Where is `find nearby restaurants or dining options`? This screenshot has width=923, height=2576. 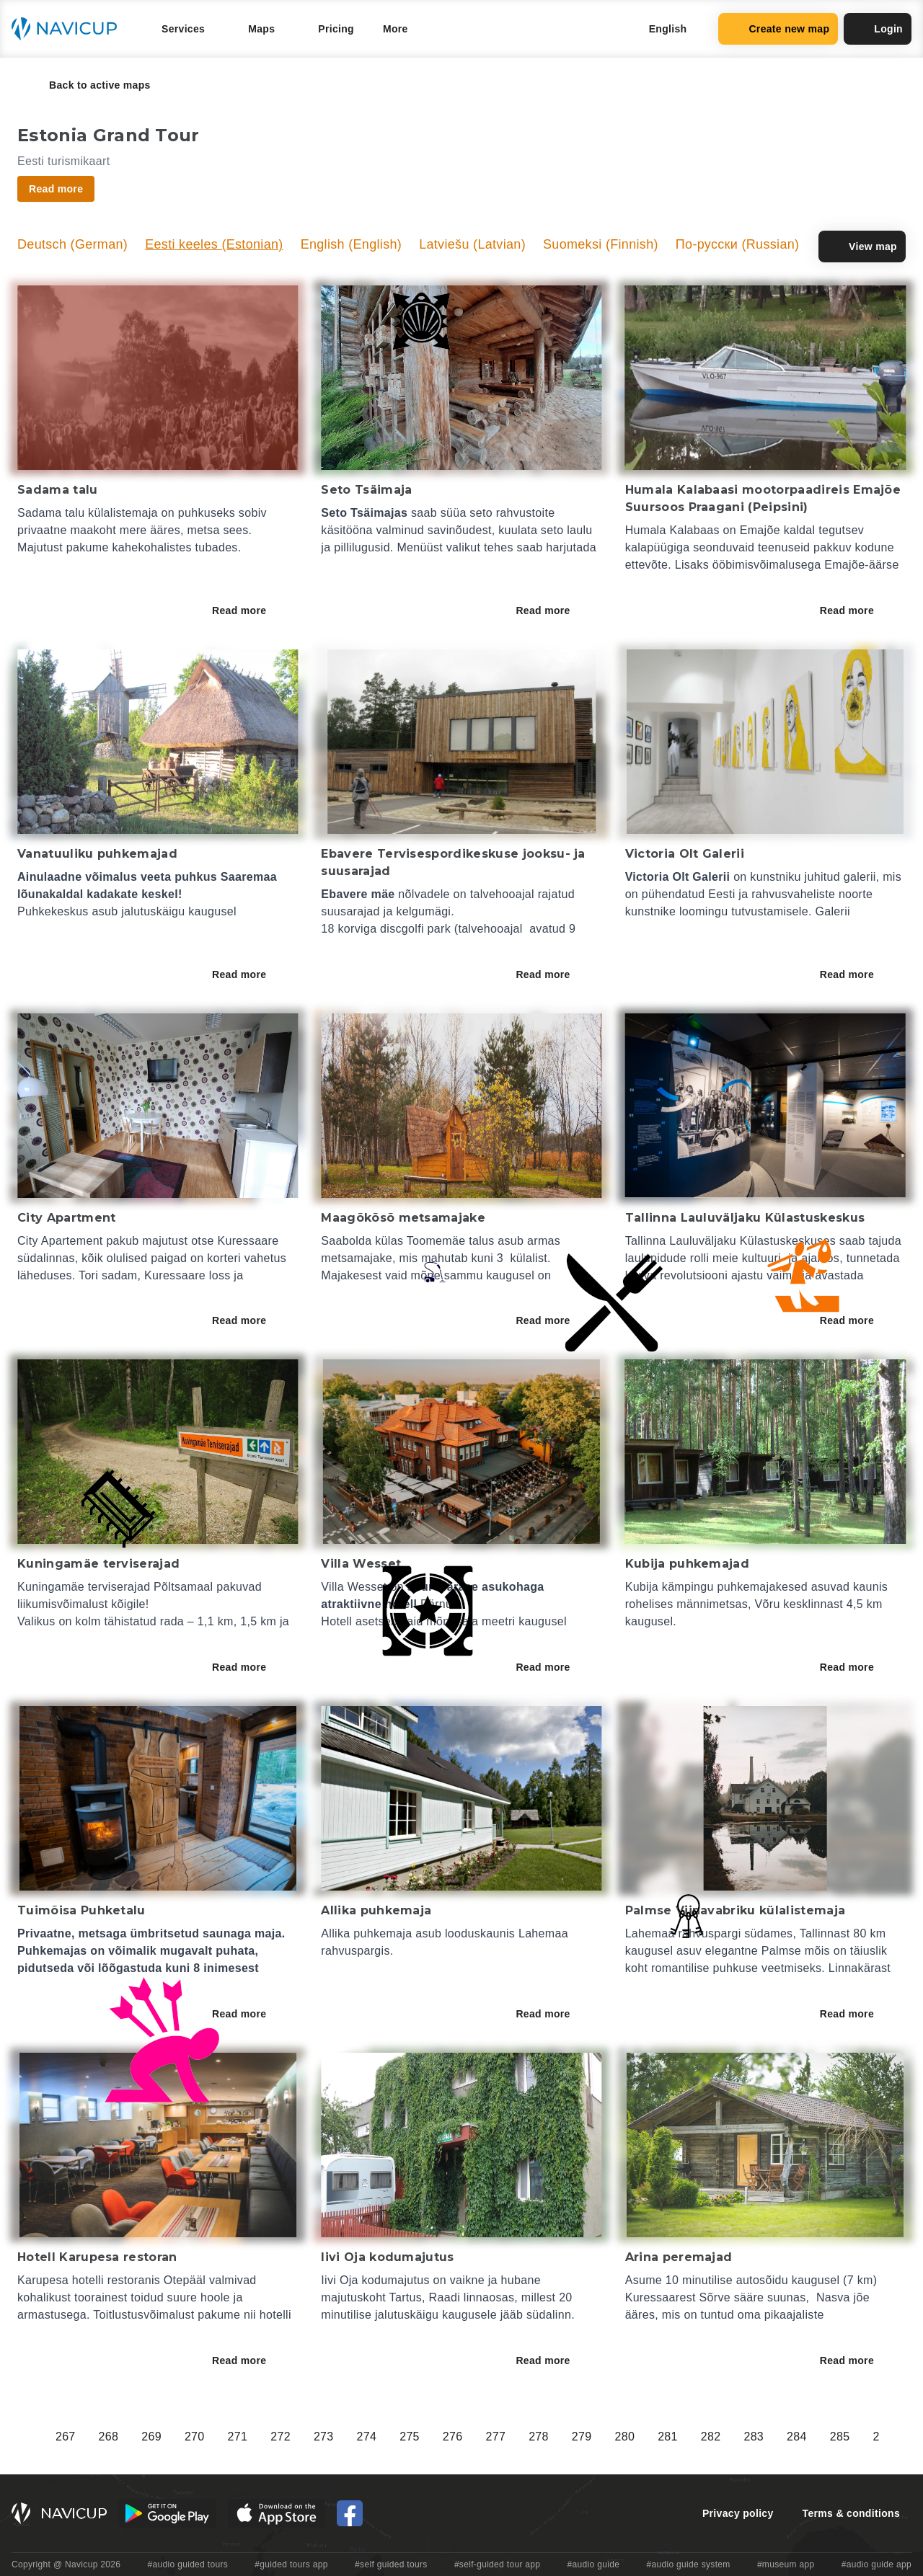
find nearby restaurants or dining options is located at coordinates (614, 1302).